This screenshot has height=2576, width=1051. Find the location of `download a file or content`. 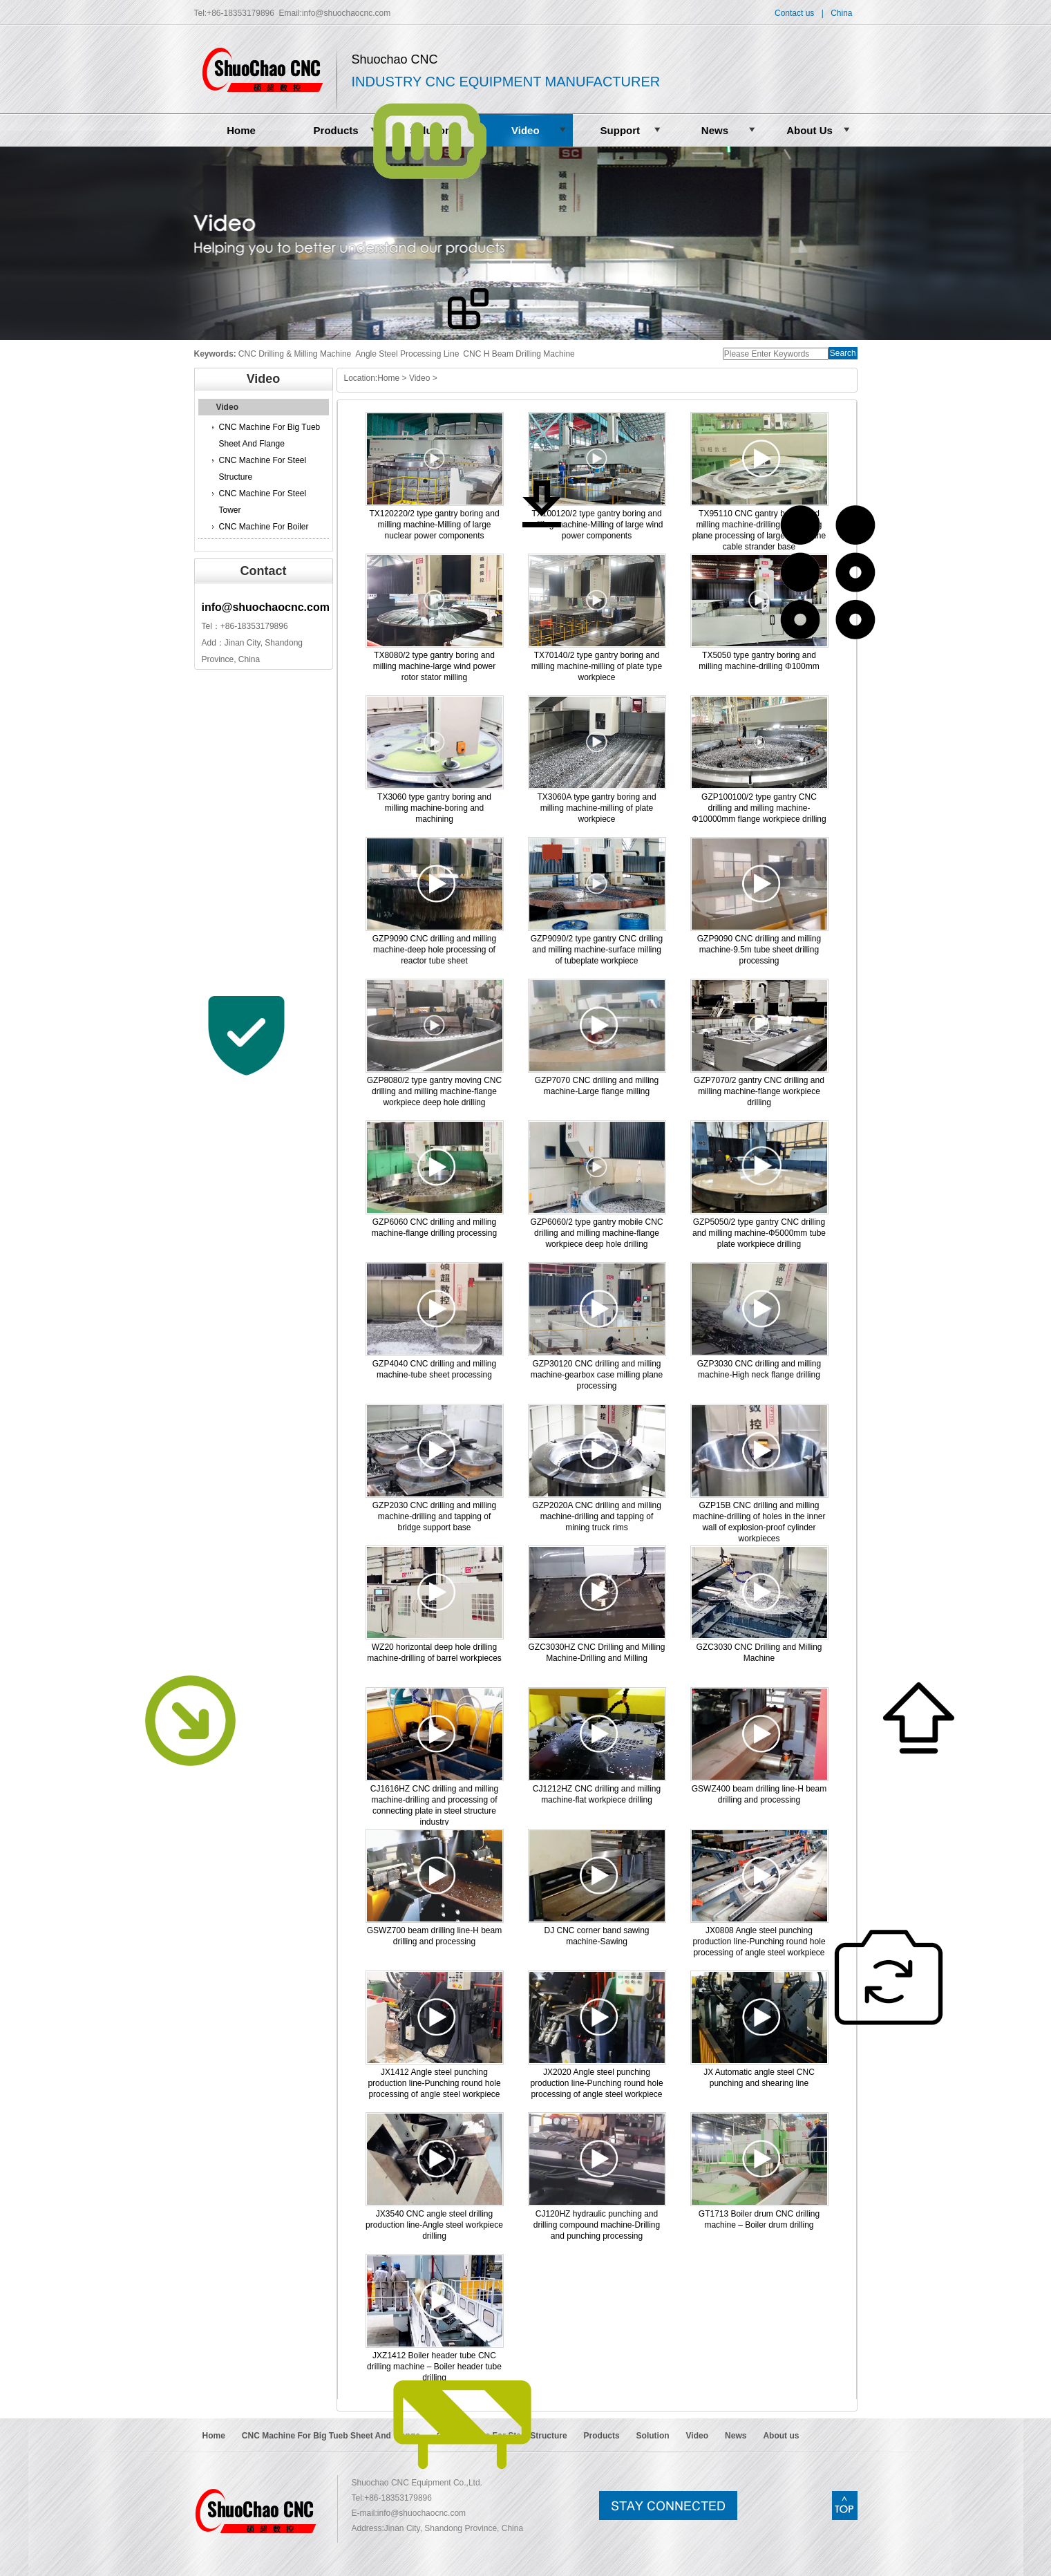

download a file or content is located at coordinates (542, 505).